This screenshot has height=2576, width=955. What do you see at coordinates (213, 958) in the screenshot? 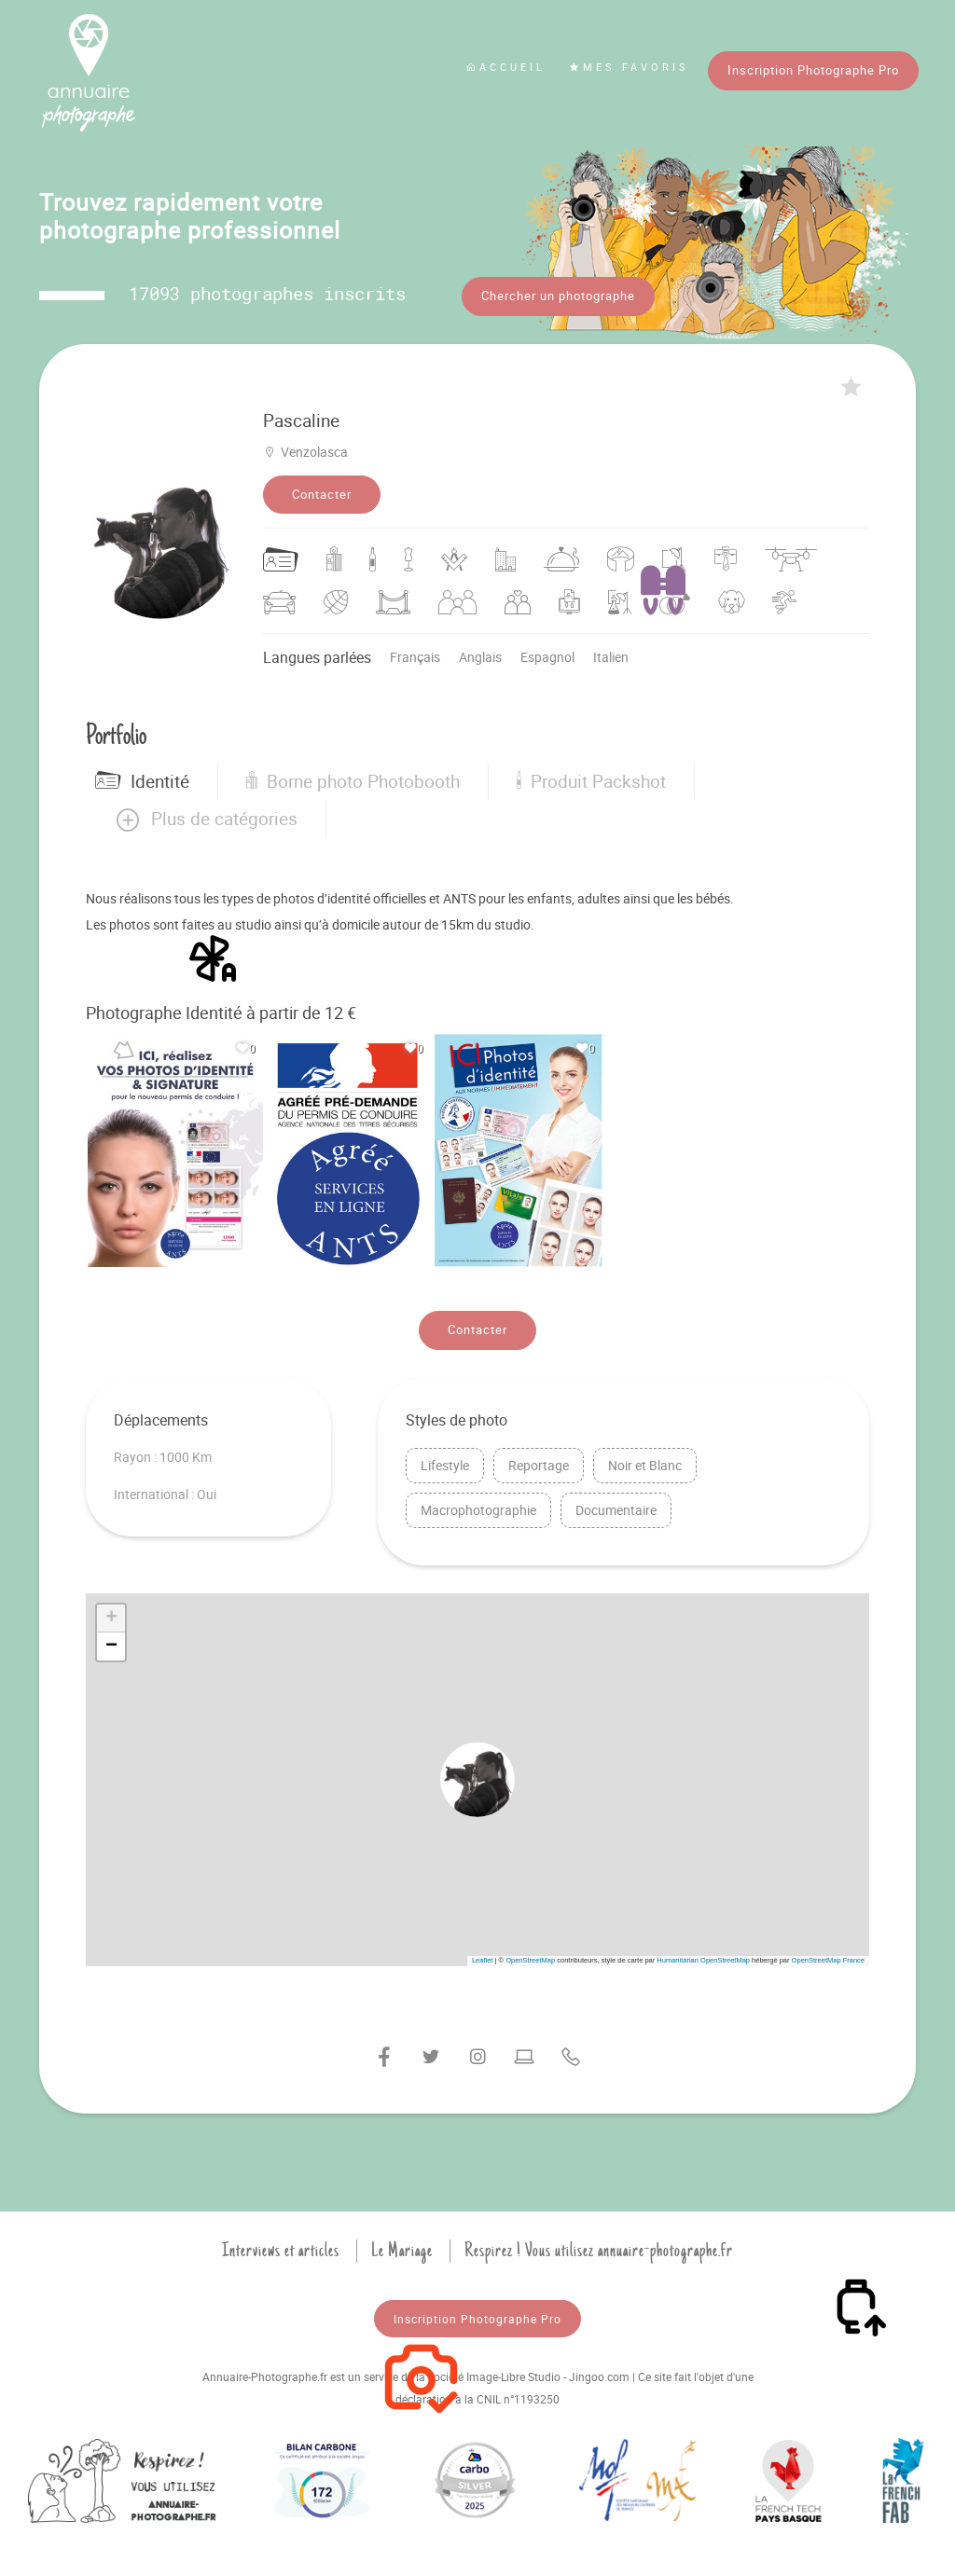
I see `toggle automatic climate control fan` at bounding box center [213, 958].